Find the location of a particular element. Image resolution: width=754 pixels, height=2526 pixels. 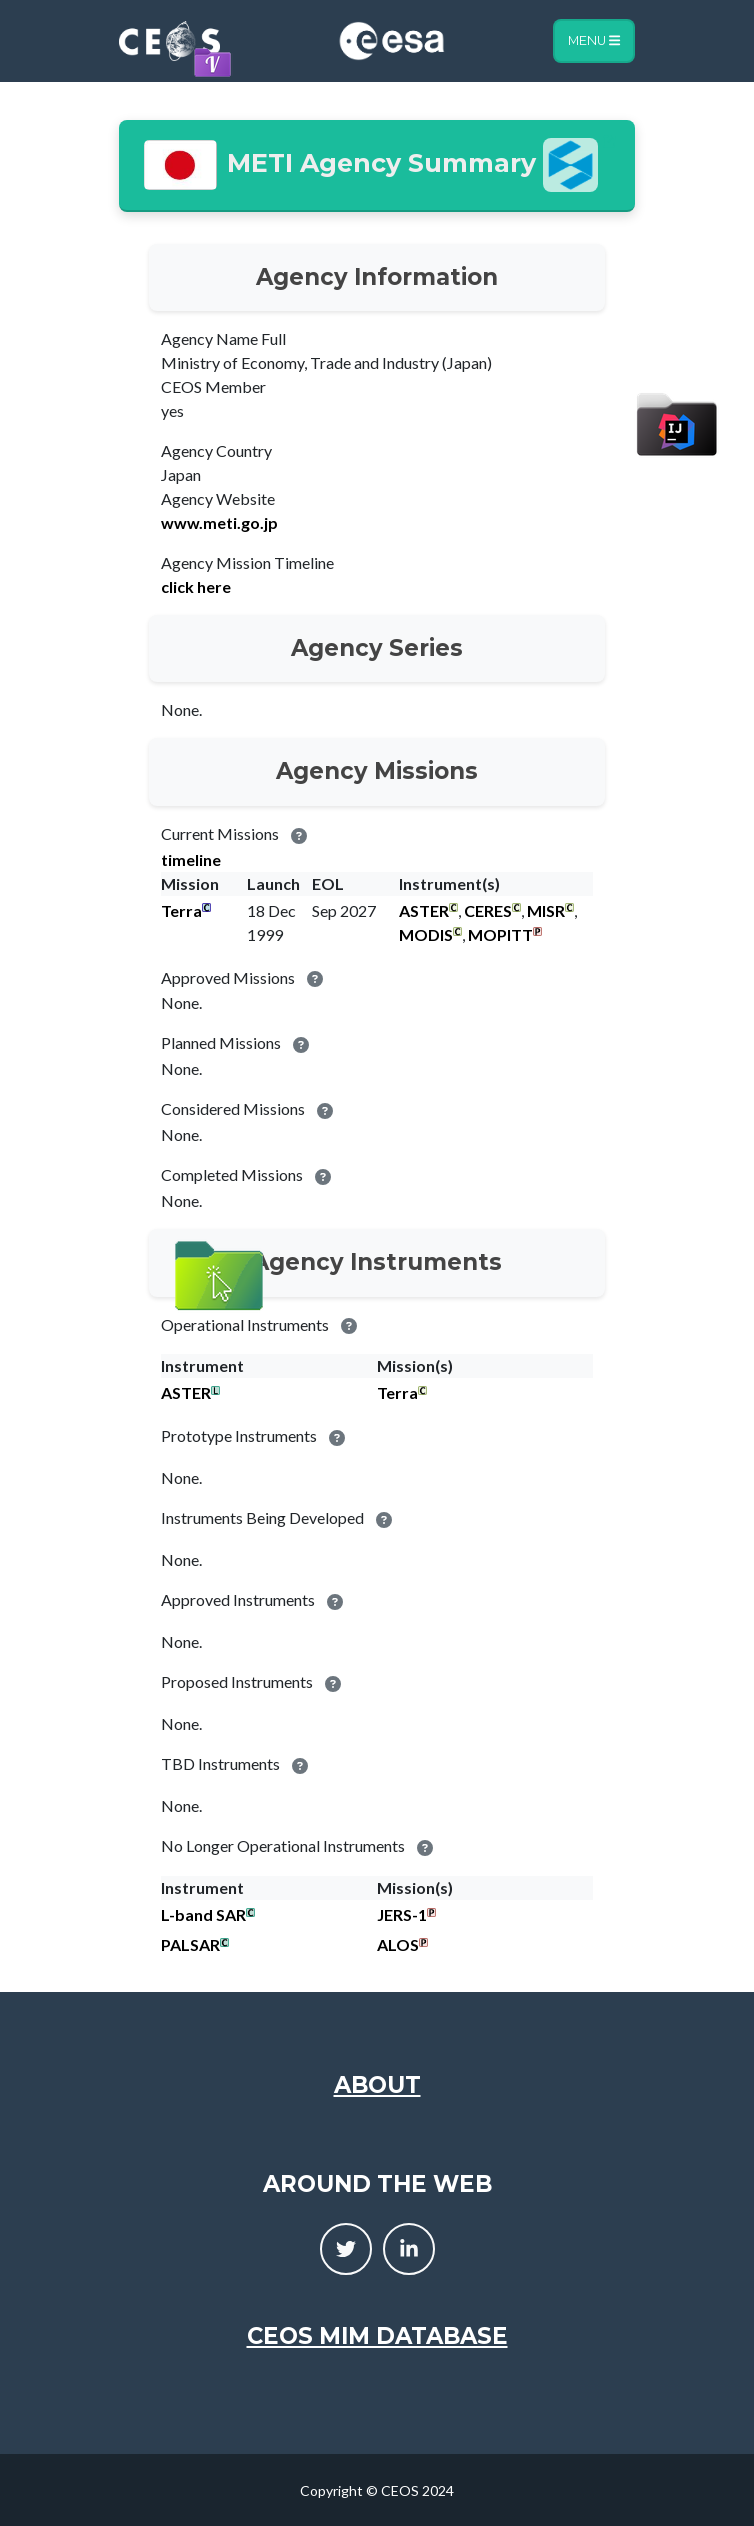

folder containing cursor or pointer assets is located at coordinates (219, 1278).